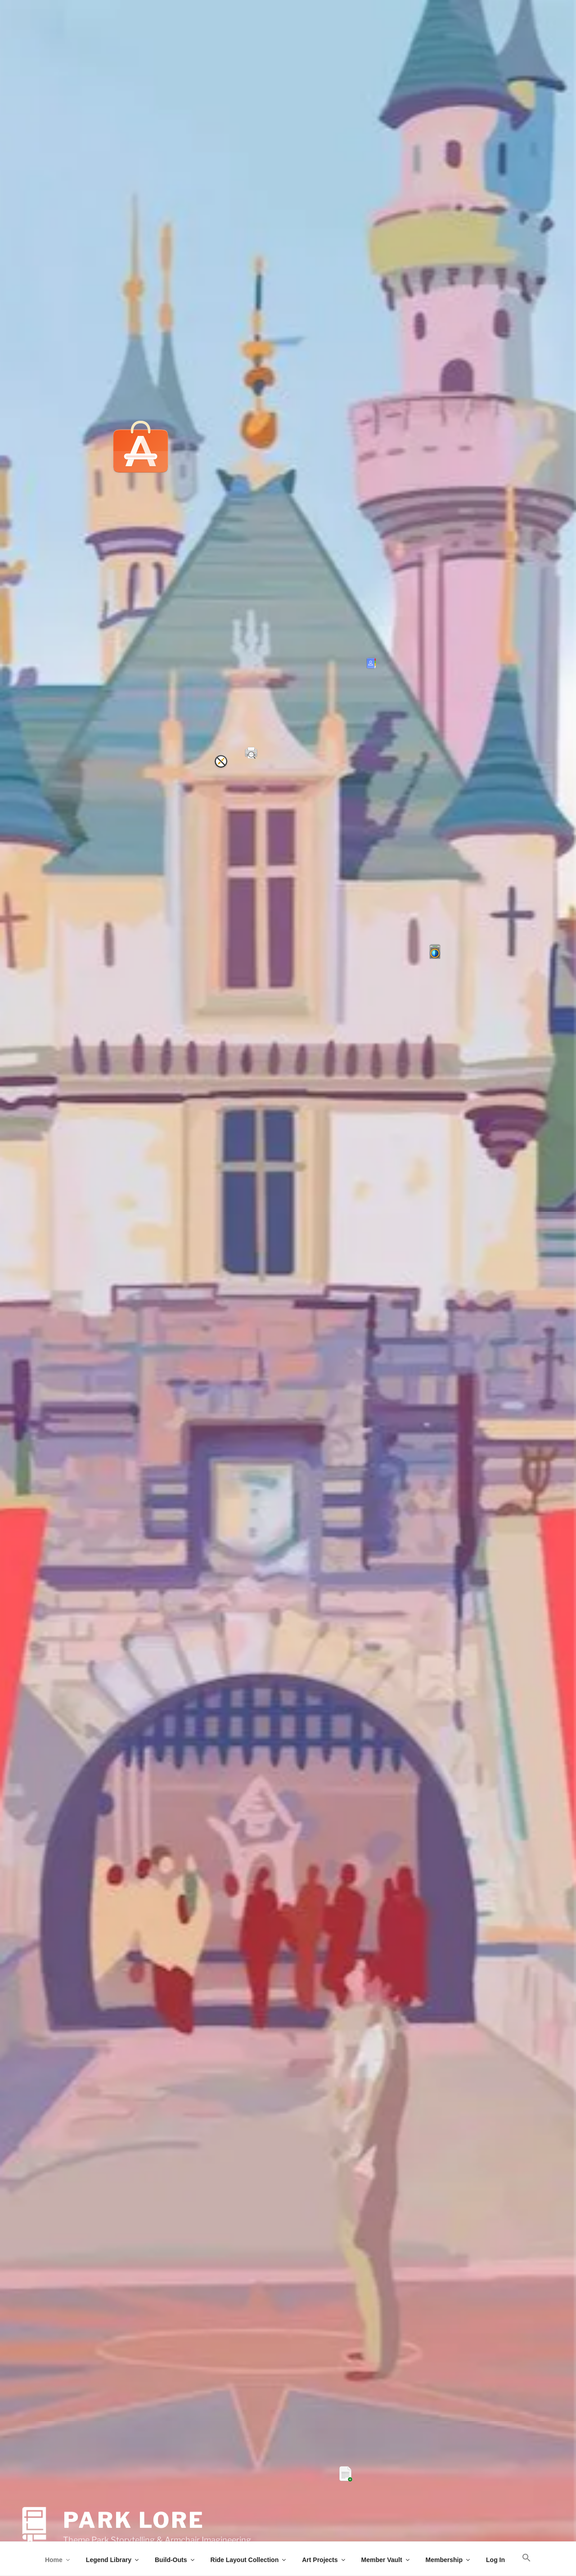 The height and width of the screenshot is (2576, 576). Describe the element at coordinates (345, 2473) in the screenshot. I see `create a new text document` at that location.